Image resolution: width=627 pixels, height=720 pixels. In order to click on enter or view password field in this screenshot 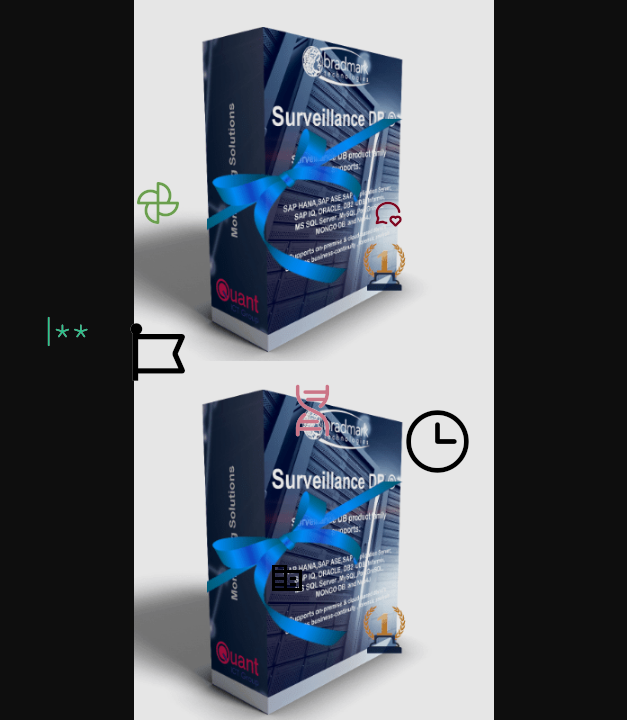, I will do `click(65, 331)`.